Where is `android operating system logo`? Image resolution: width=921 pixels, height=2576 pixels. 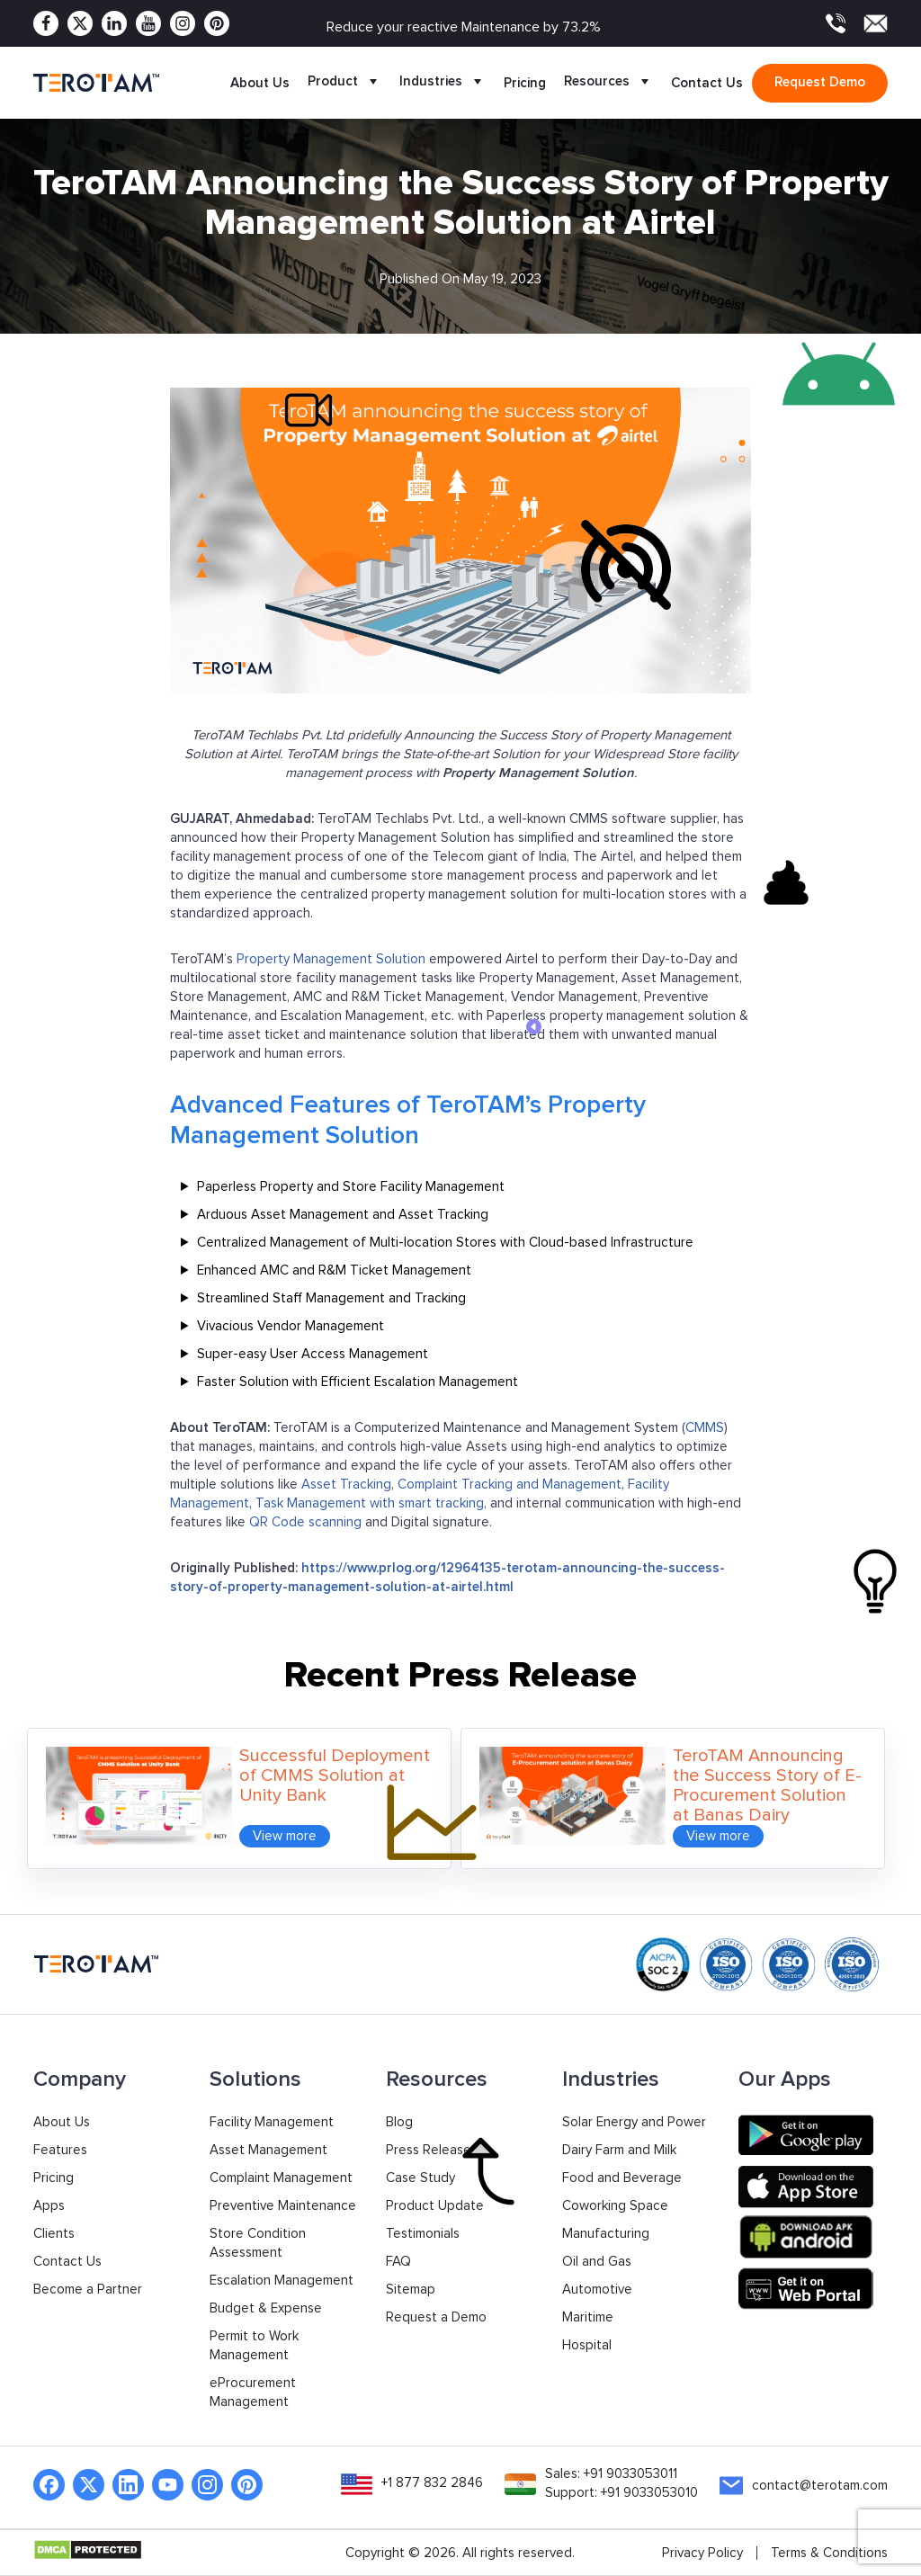
android operating system logo is located at coordinates (838, 373).